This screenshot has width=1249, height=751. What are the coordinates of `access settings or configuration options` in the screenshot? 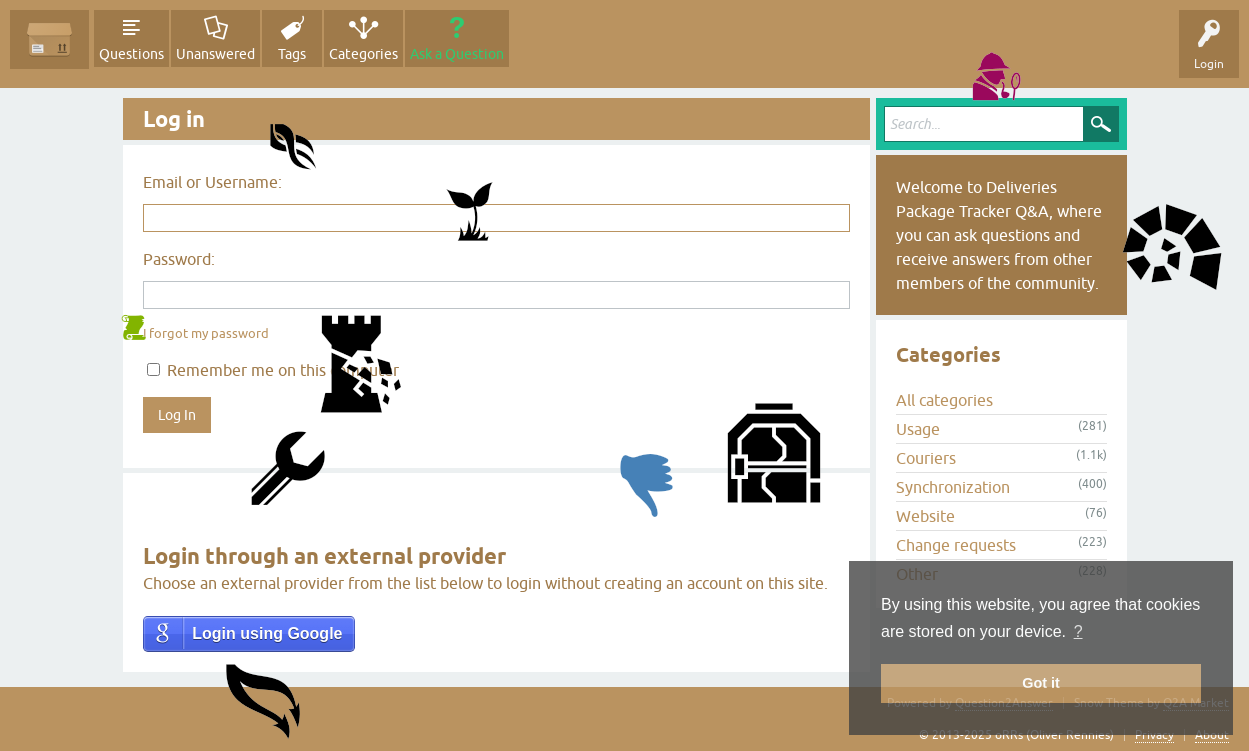 It's located at (288, 468).